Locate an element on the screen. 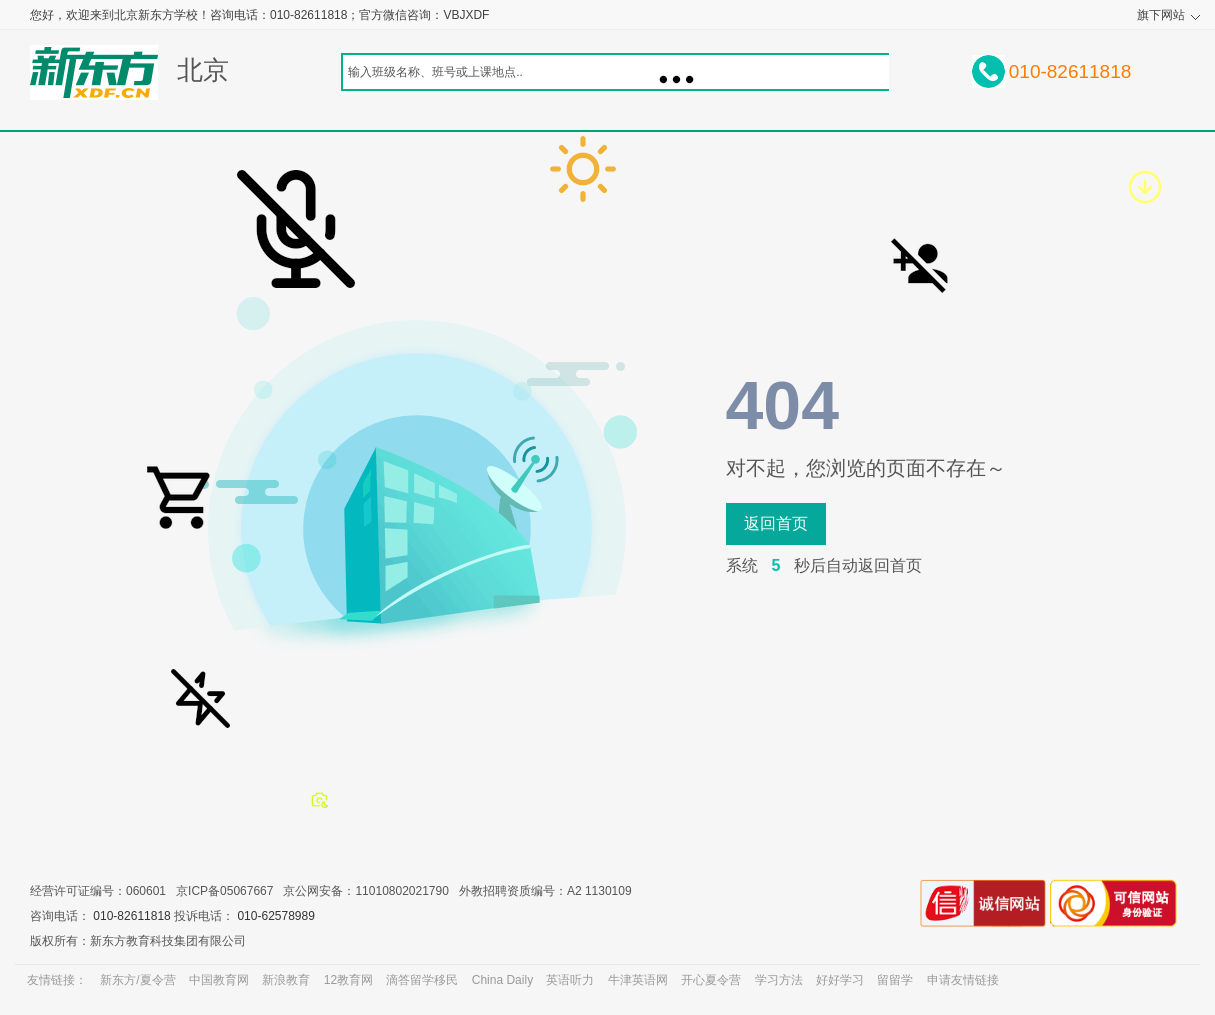 This screenshot has height=1015, width=1215. switch to night mode camera is located at coordinates (319, 799).